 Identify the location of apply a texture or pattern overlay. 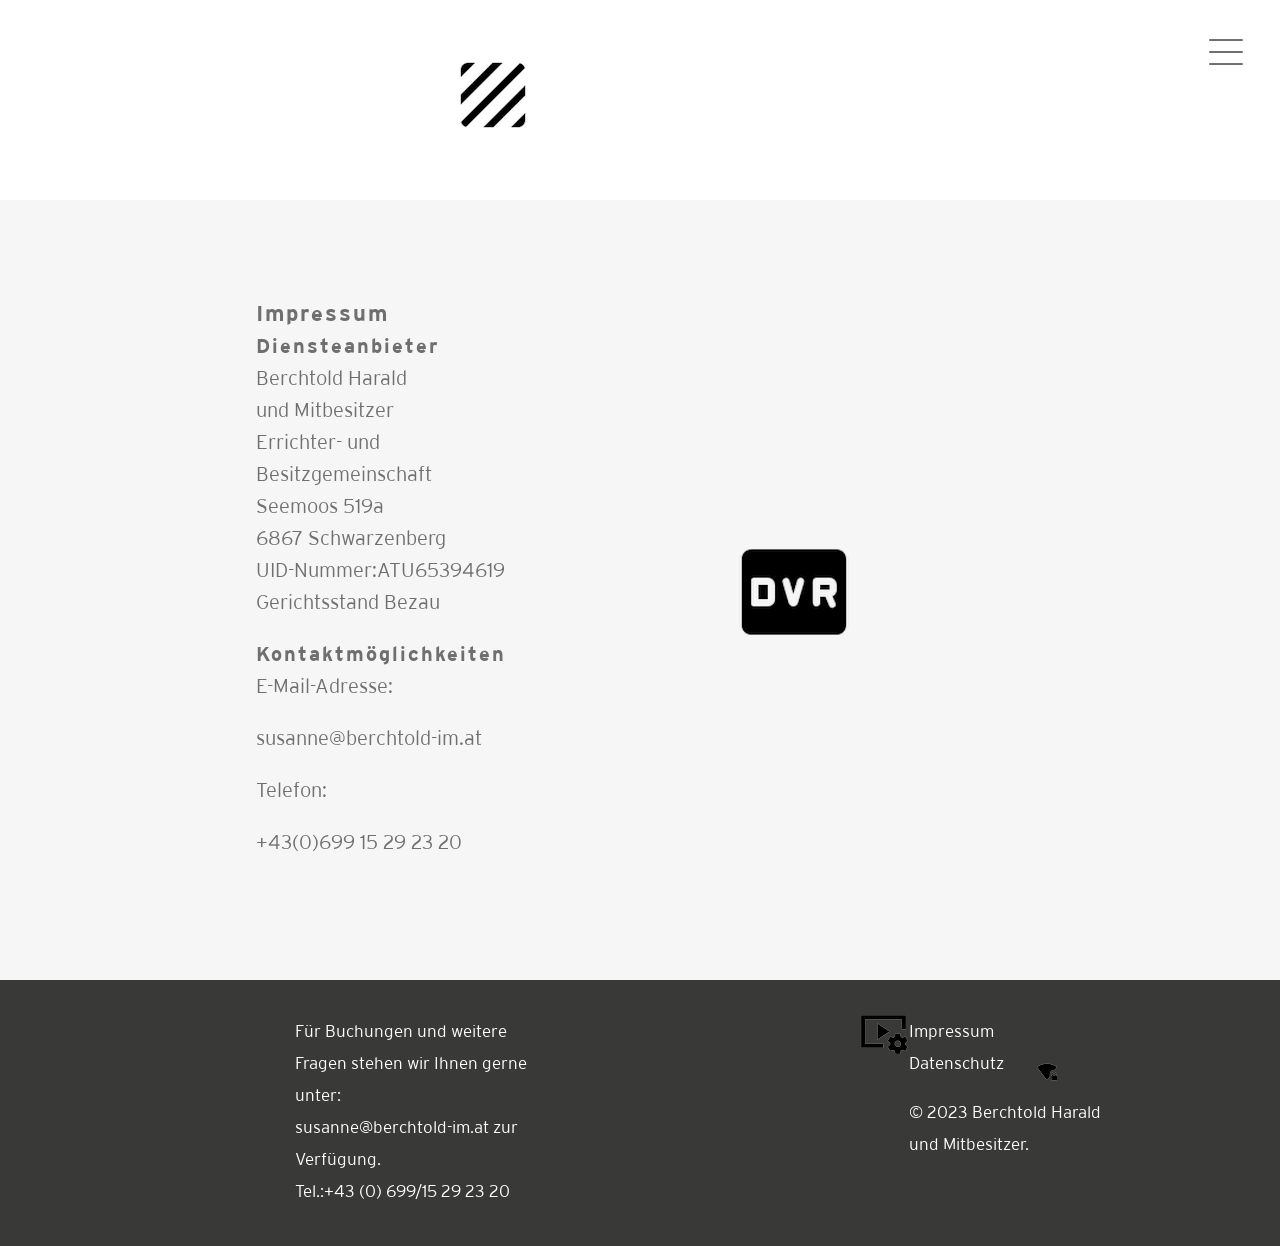
(493, 95).